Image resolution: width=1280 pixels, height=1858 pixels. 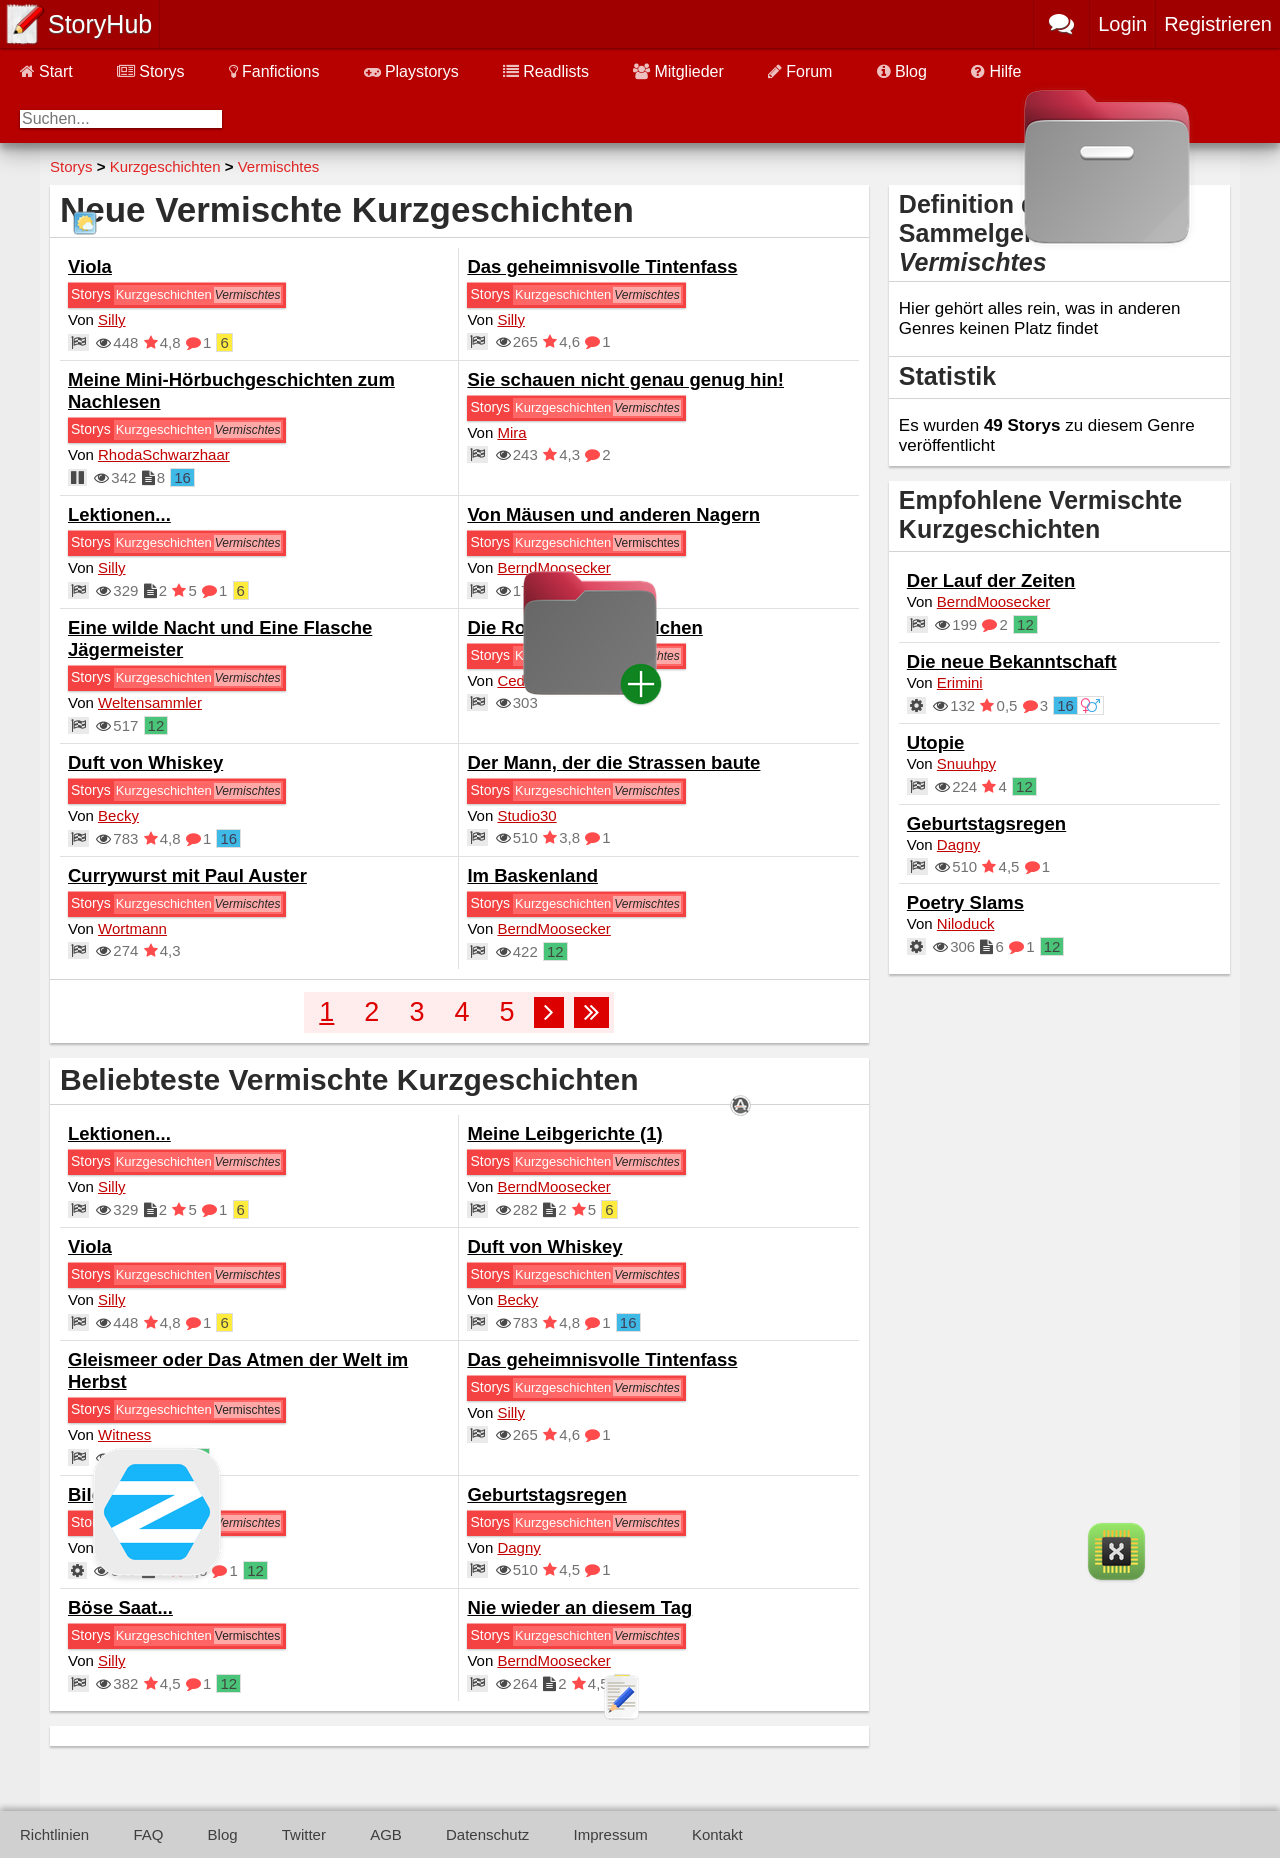 What do you see at coordinates (85, 223) in the screenshot?
I see `open the weather application` at bounding box center [85, 223].